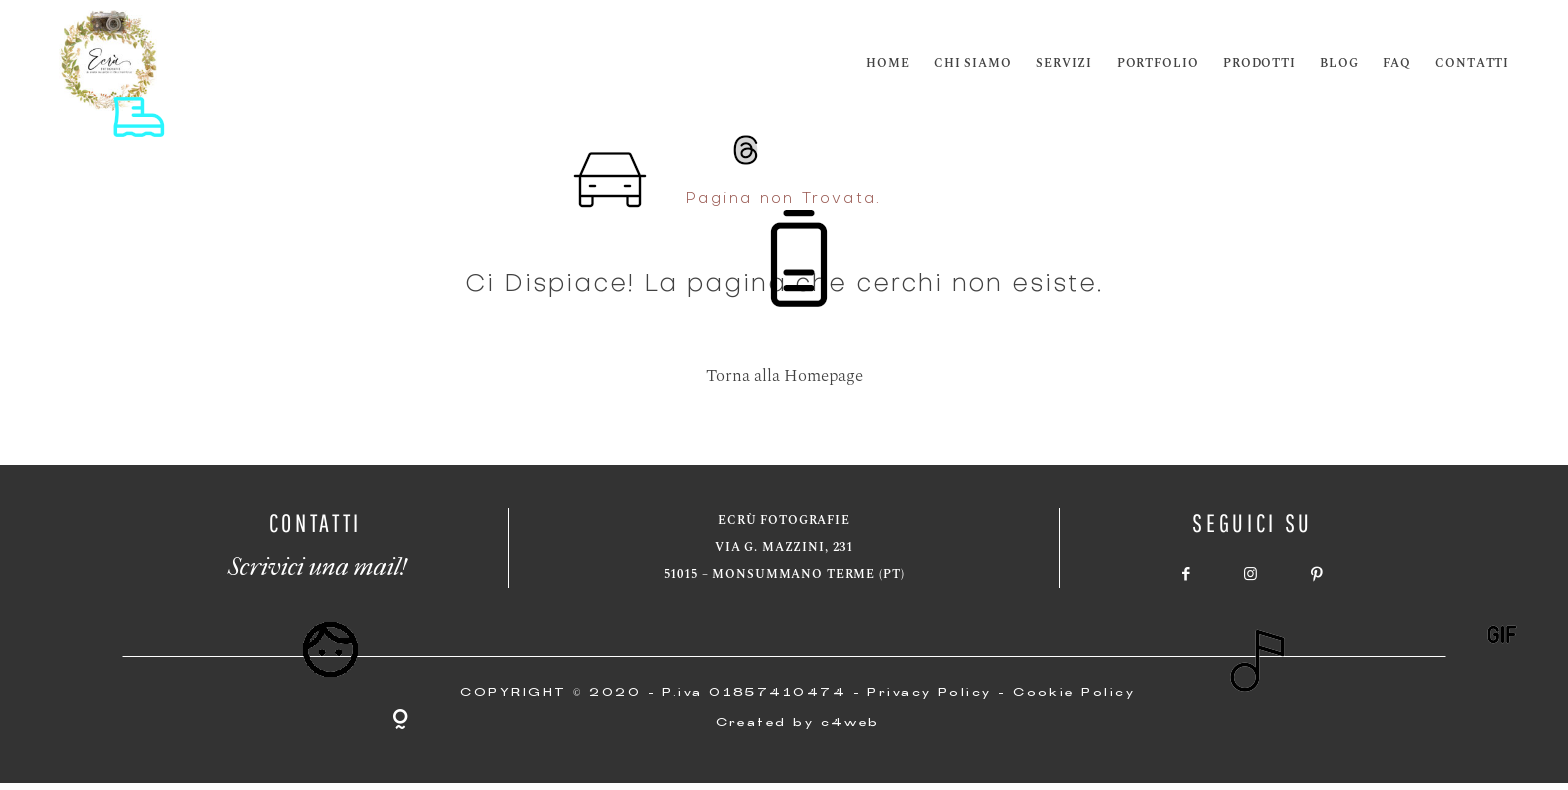 This screenshot has height=790, width=1568. Describe the element at coordinates (1257, 659) in the screenshot. I see `access music or audio player` at that location.